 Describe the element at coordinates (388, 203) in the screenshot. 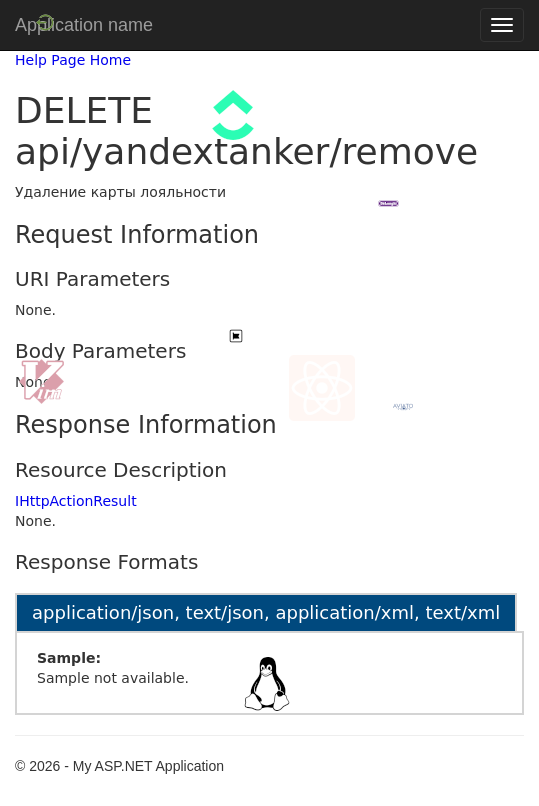

I see `De'Longhi brand logo` at that location.